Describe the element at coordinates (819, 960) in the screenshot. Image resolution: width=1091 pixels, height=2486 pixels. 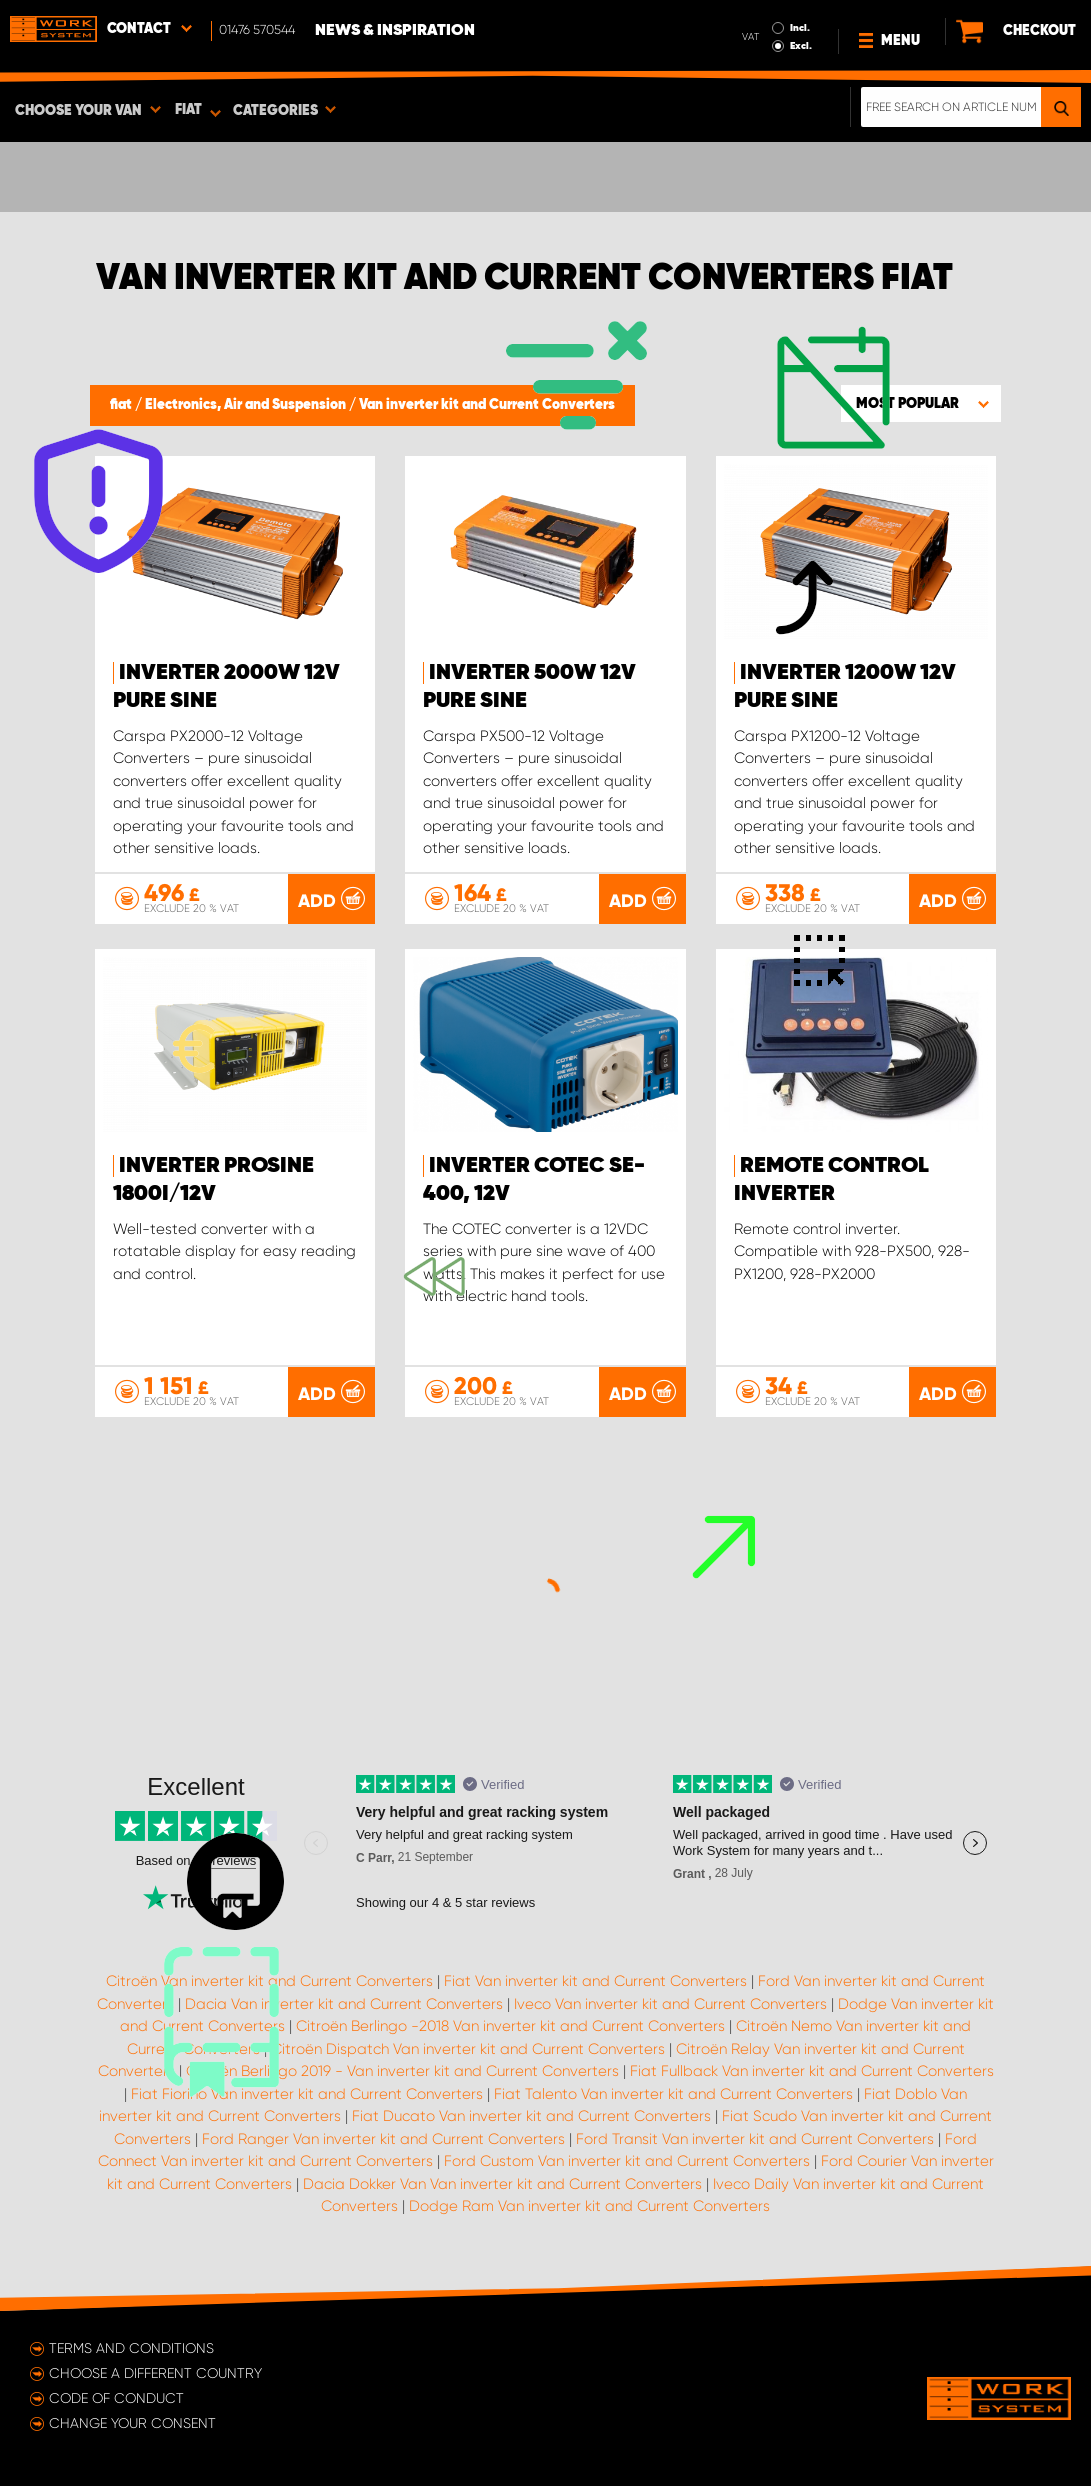
I see `select or highlight an area` at that location.